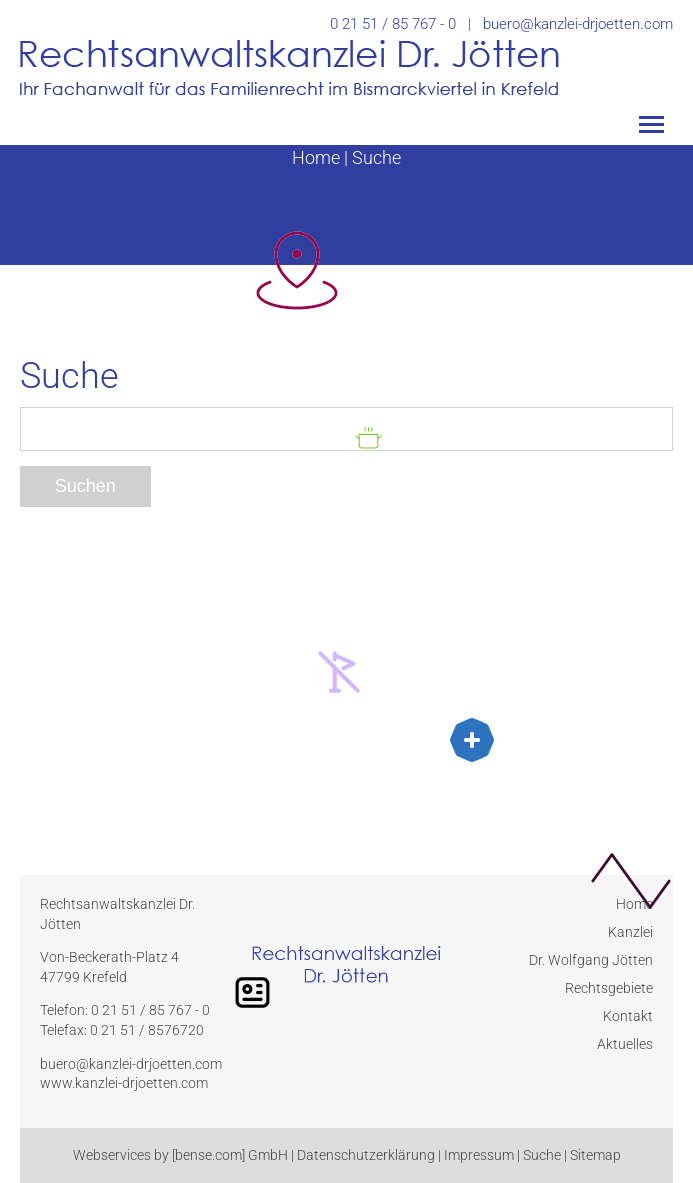  I want to click on view your profile or identification card, so click(252, 992).